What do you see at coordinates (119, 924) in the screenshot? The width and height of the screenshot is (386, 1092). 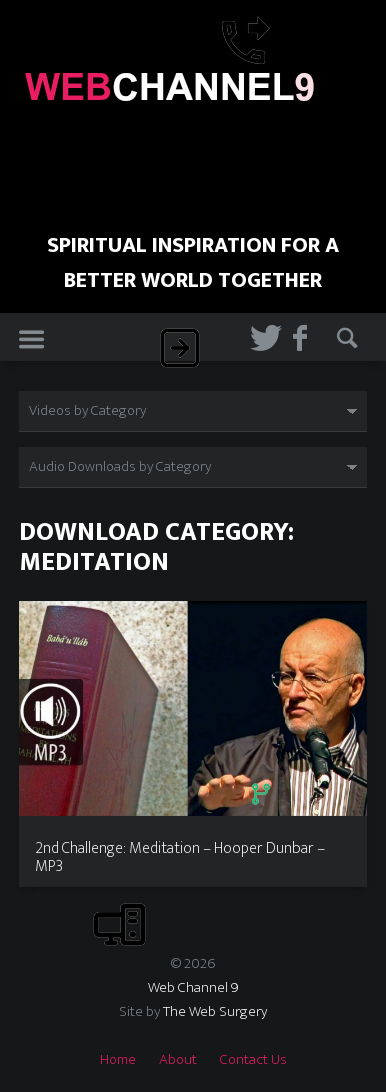 I see `access desktop computer settings` at bounding box center [119, 924].